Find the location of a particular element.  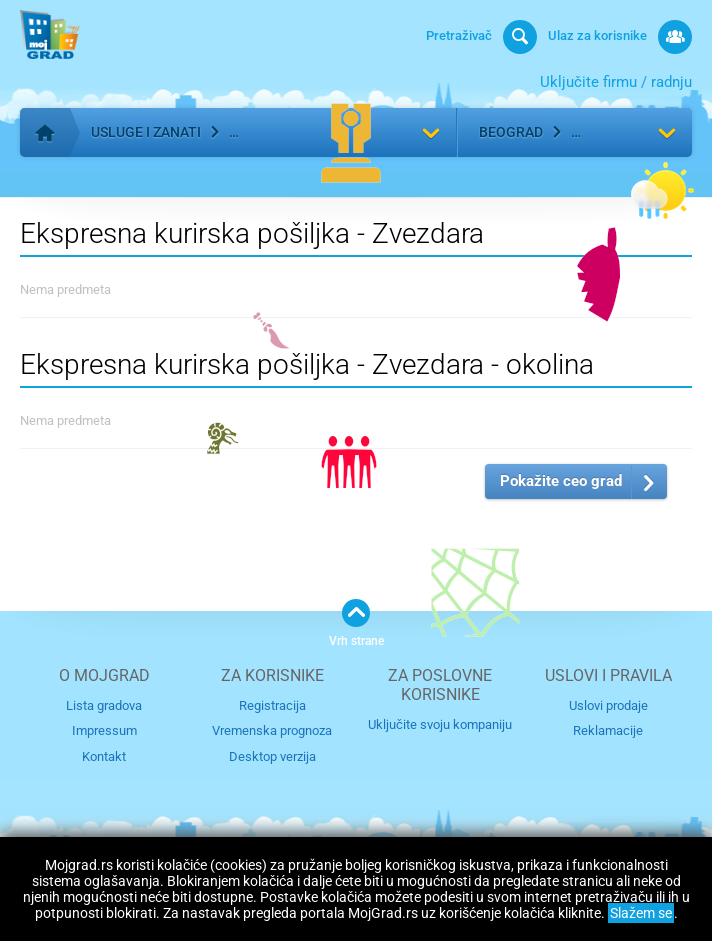

equip a bone knife weapon is located at coordinates (271, 330).